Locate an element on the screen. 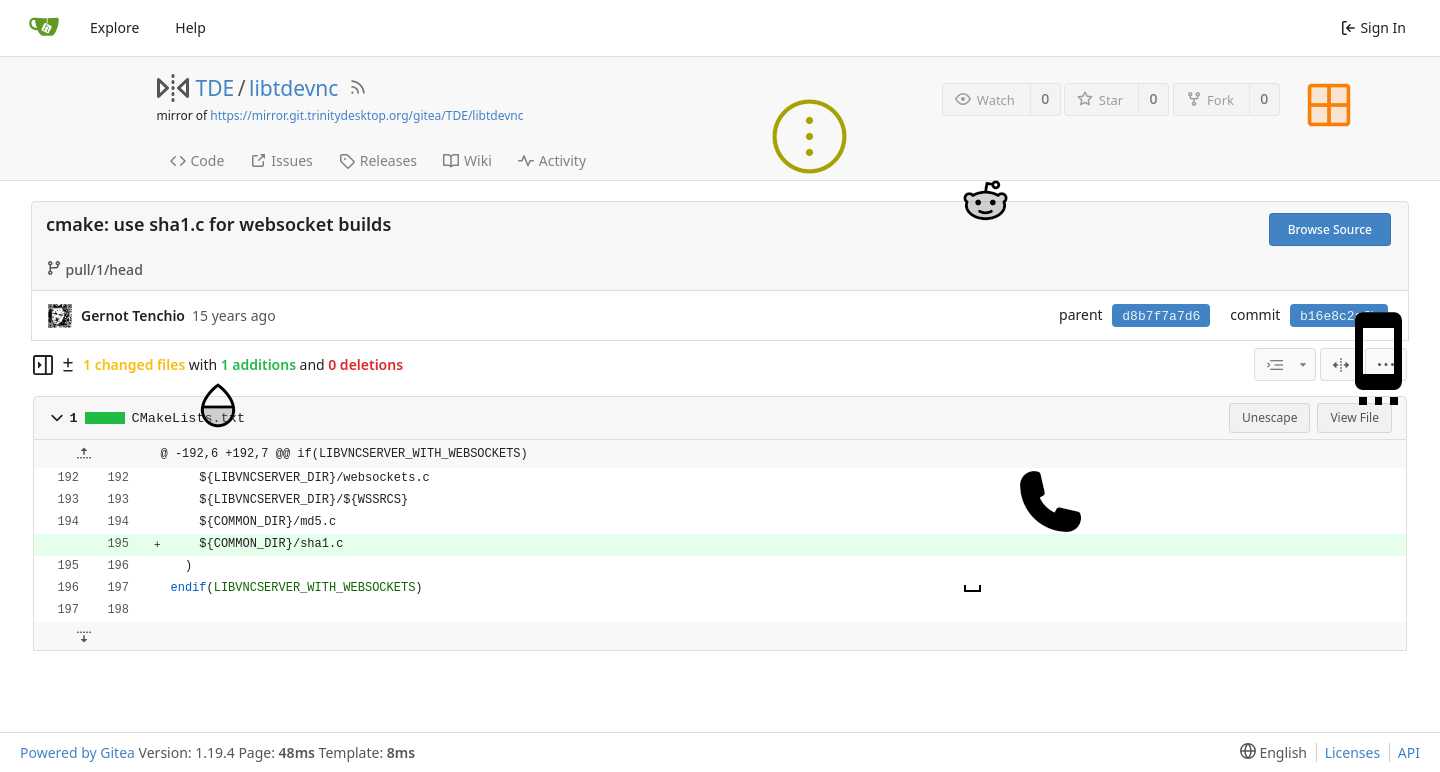 Image resolution: width=1440 pixels, height=772 pixels. adjust humidity or moisture level is located at coordinates (218, 407).